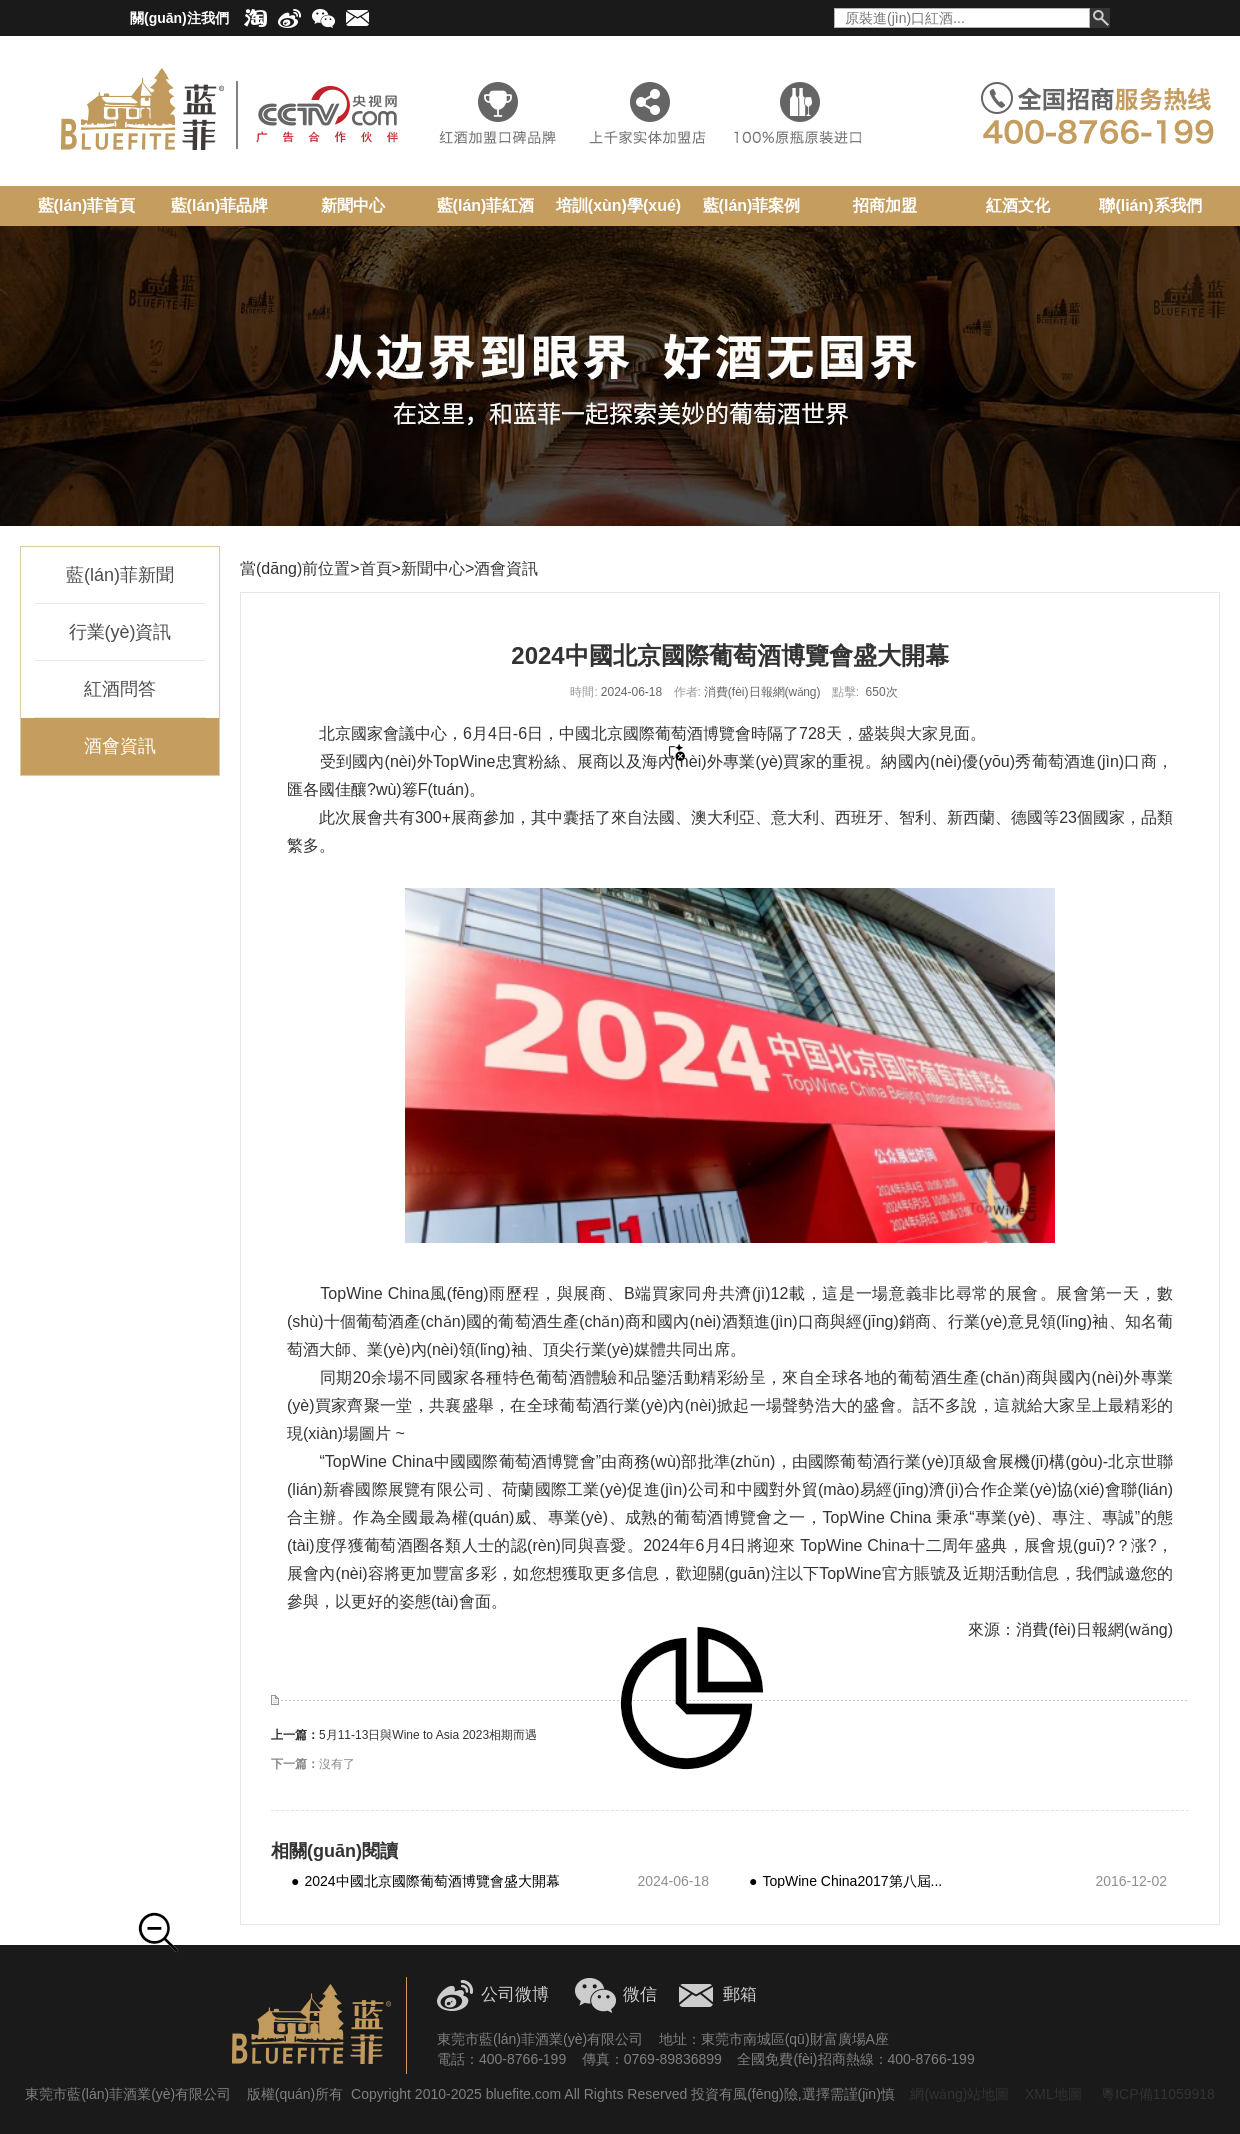  What do you see at coordinates (686, 1703) in the screenshot?
I see `view data breakdown or statistics` at bounding box center [686, 1703].